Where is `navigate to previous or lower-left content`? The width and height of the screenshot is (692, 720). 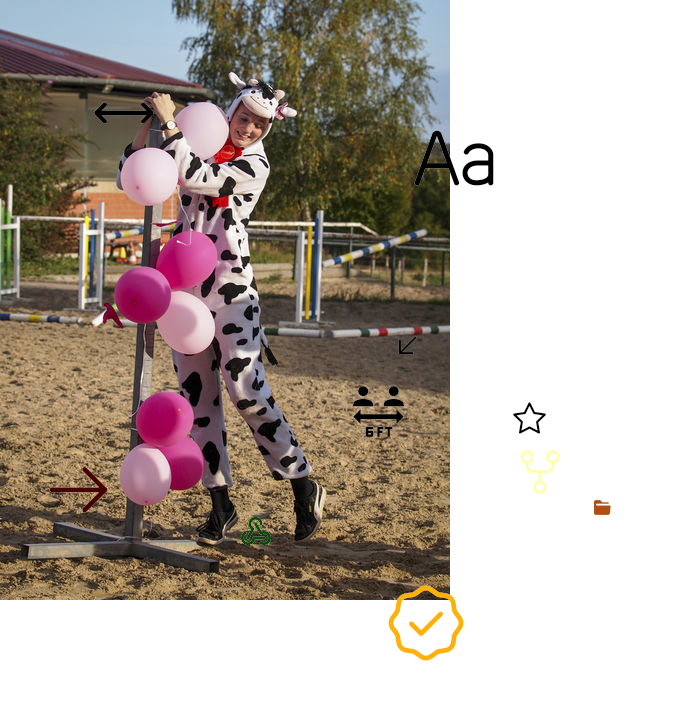
navigate to previous or lower-left content is located at coordinates (408, 344).